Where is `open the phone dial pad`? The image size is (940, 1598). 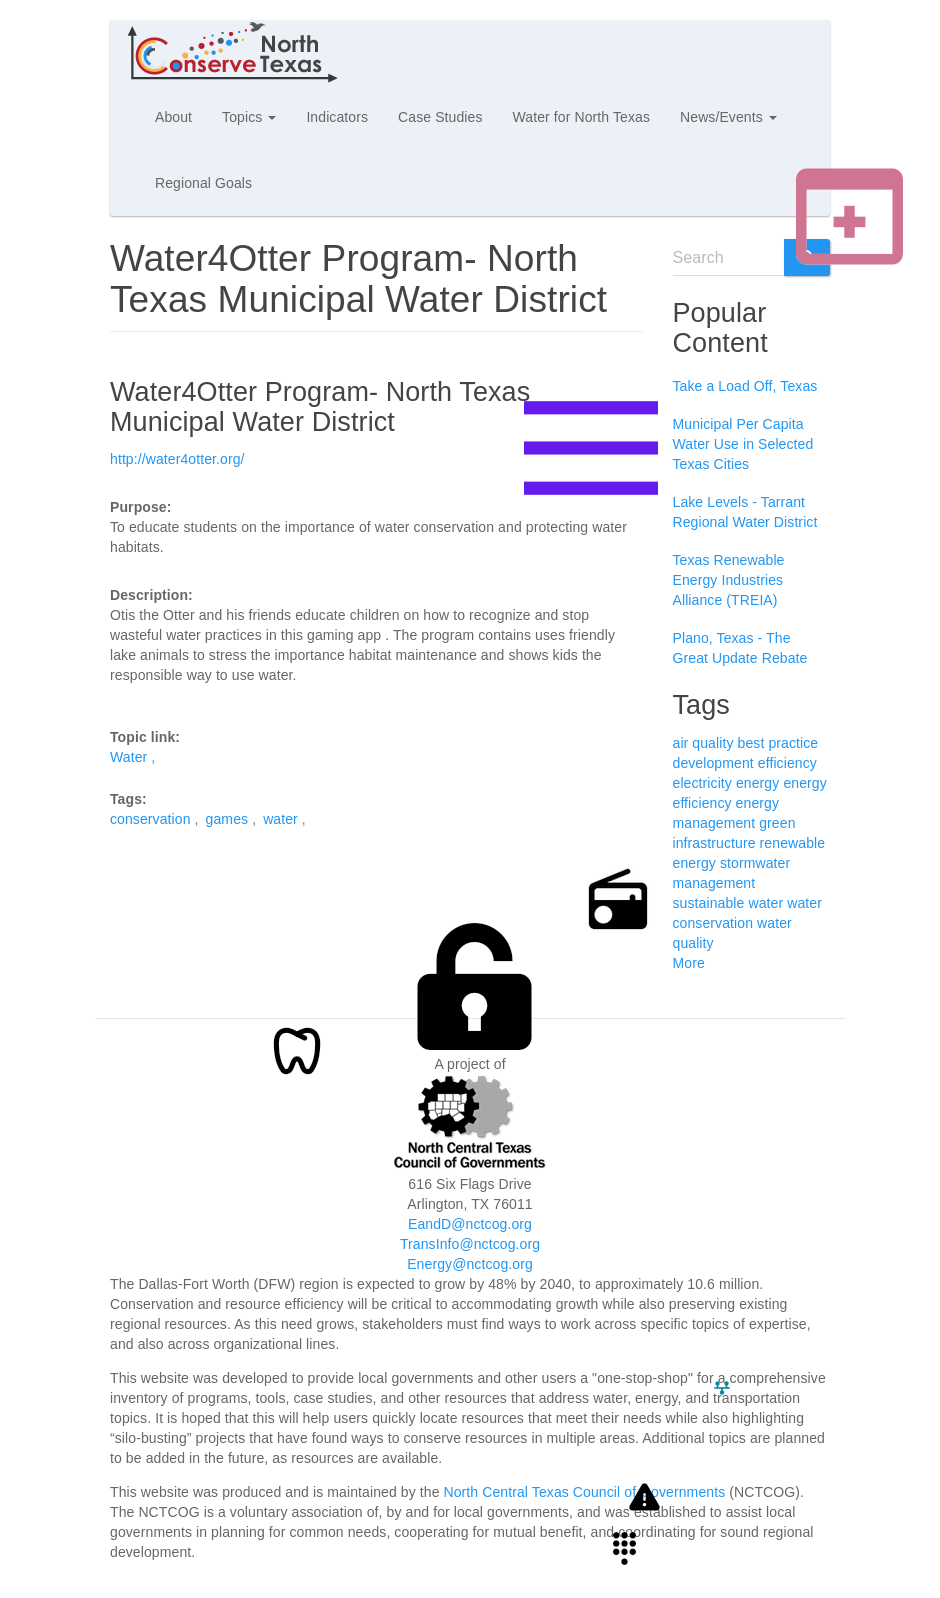 open the phone dial pad is located at coordinates (624, 1548).